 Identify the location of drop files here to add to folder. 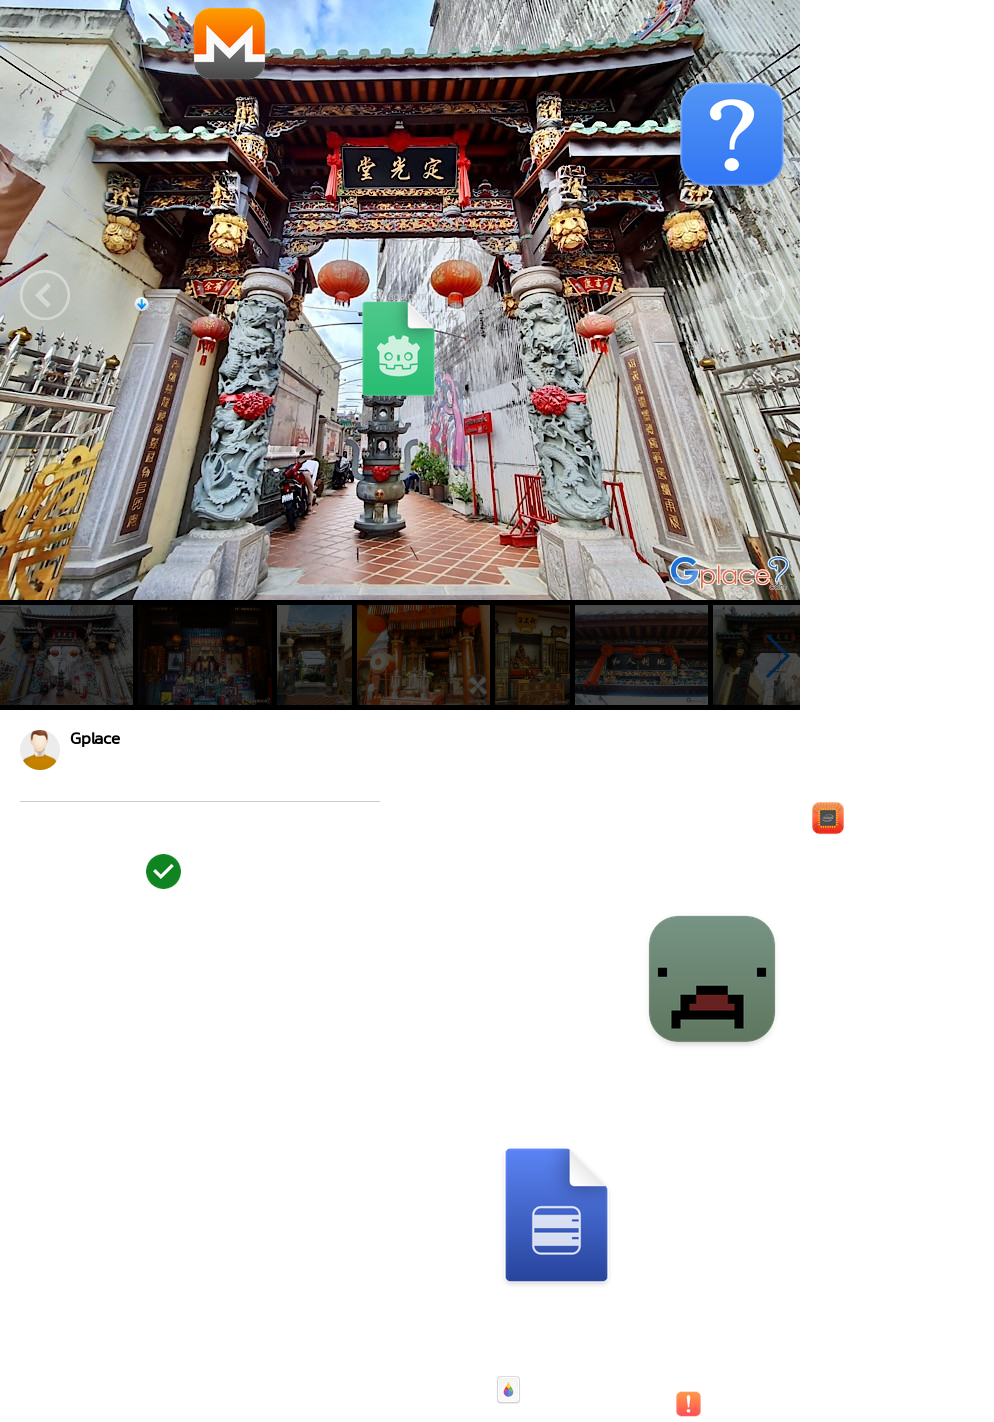
(114, 283).